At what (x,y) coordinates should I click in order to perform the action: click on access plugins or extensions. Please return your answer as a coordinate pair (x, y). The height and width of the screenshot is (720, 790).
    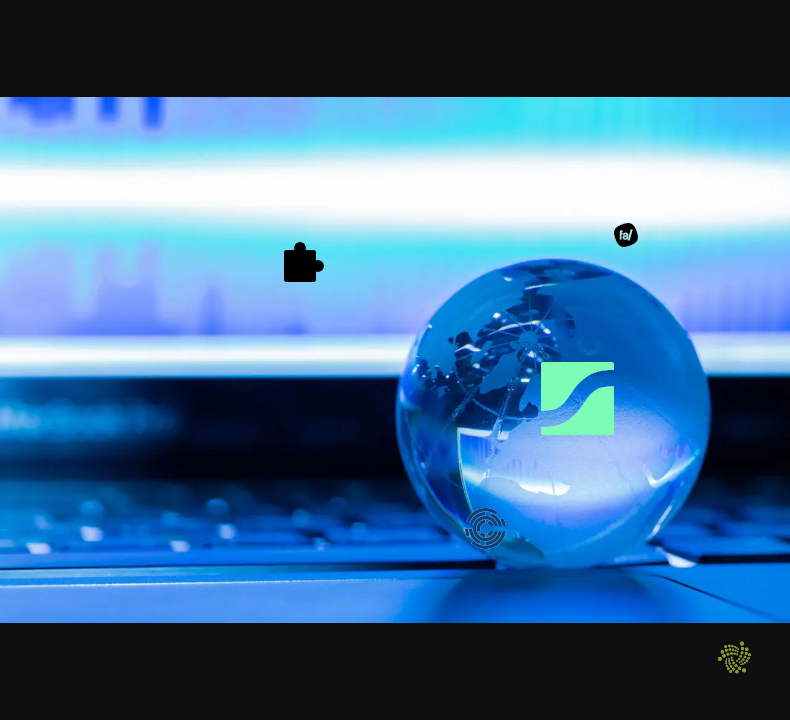
    Looking at the image, I should click on (302, 264).